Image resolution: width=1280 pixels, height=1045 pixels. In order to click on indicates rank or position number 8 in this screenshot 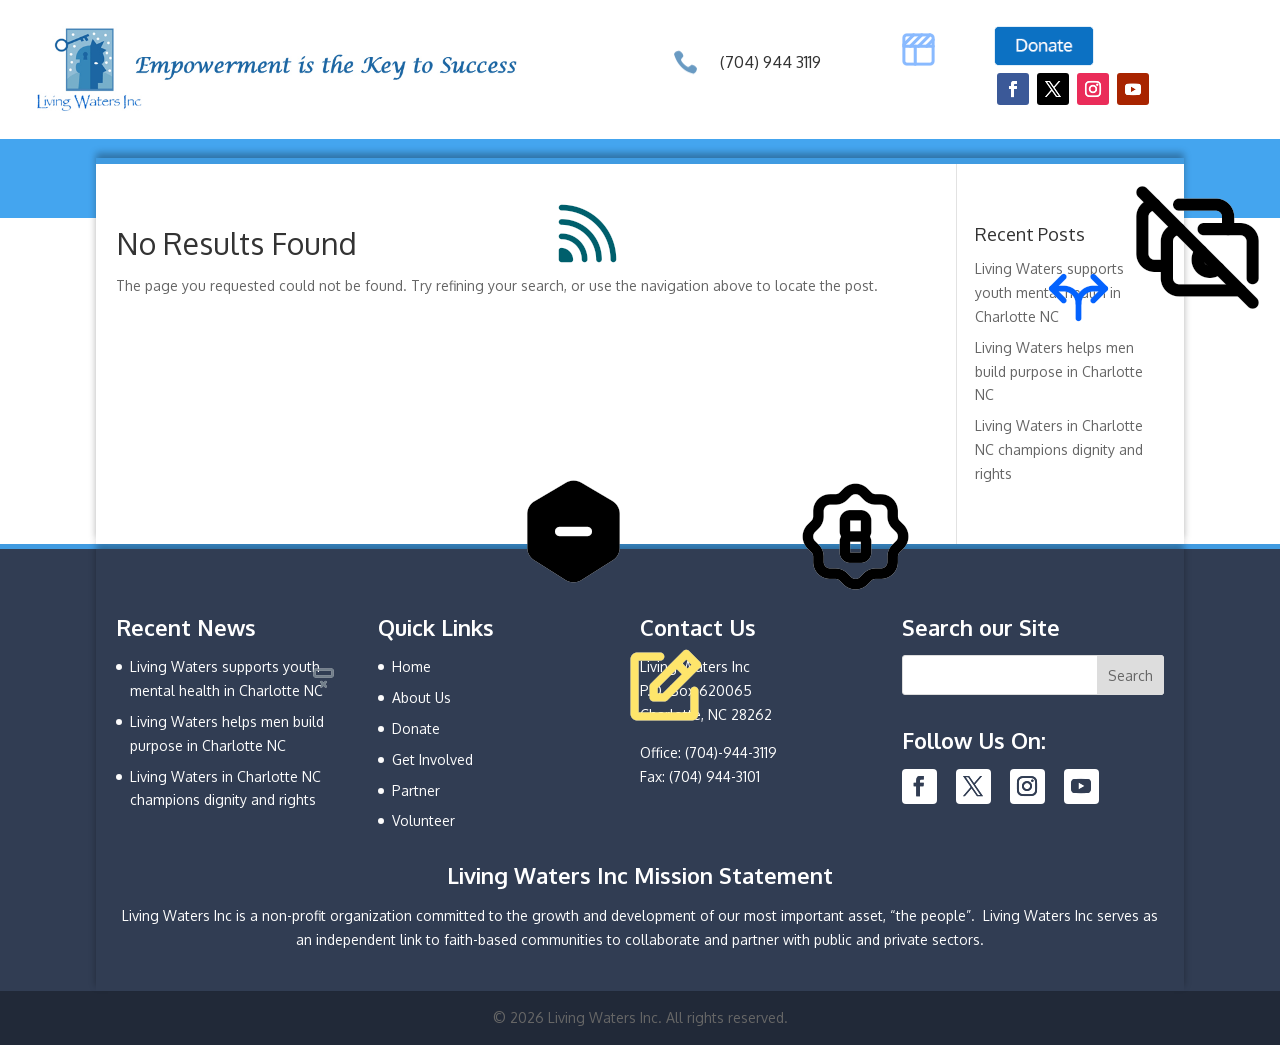, I will do `click(855, 536)`.